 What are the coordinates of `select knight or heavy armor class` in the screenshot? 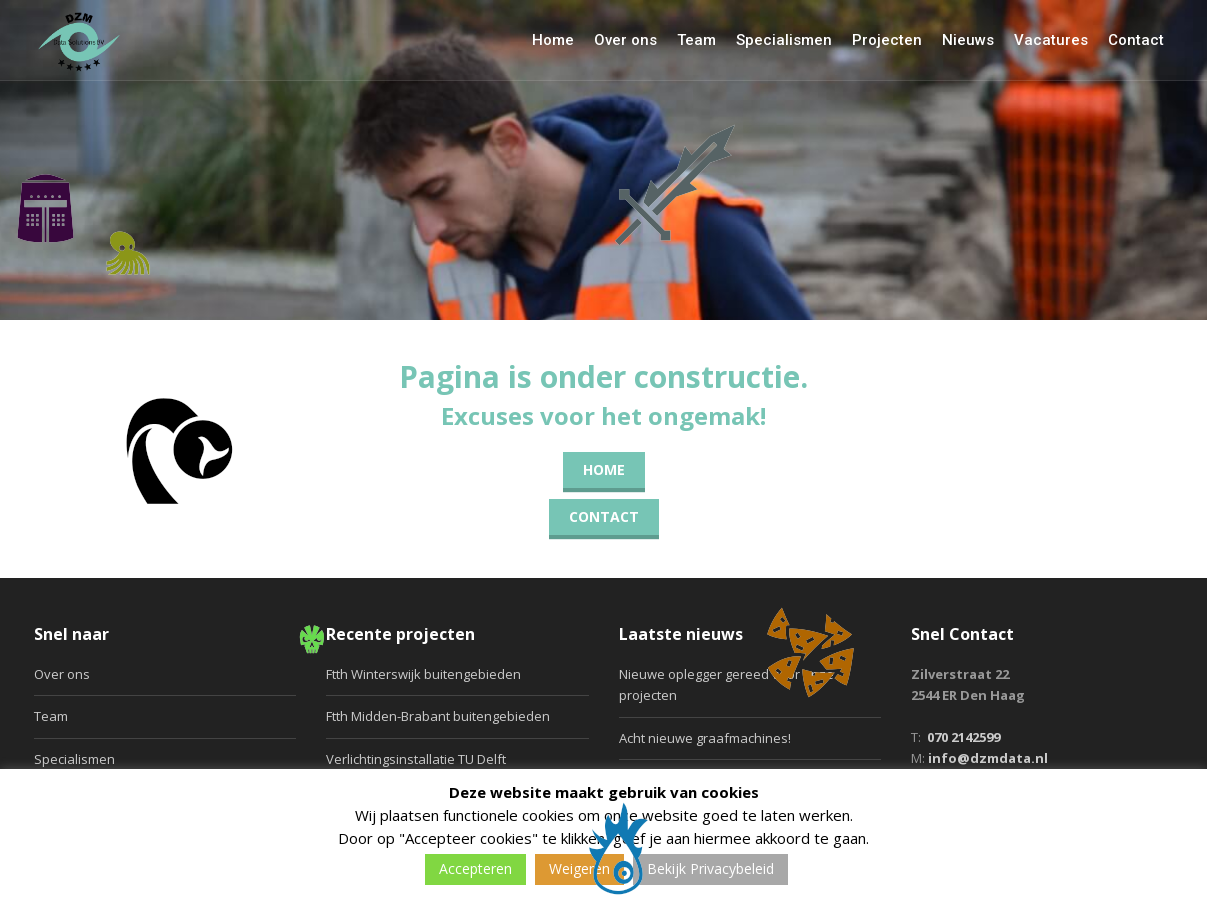 It's located at (45, 209).